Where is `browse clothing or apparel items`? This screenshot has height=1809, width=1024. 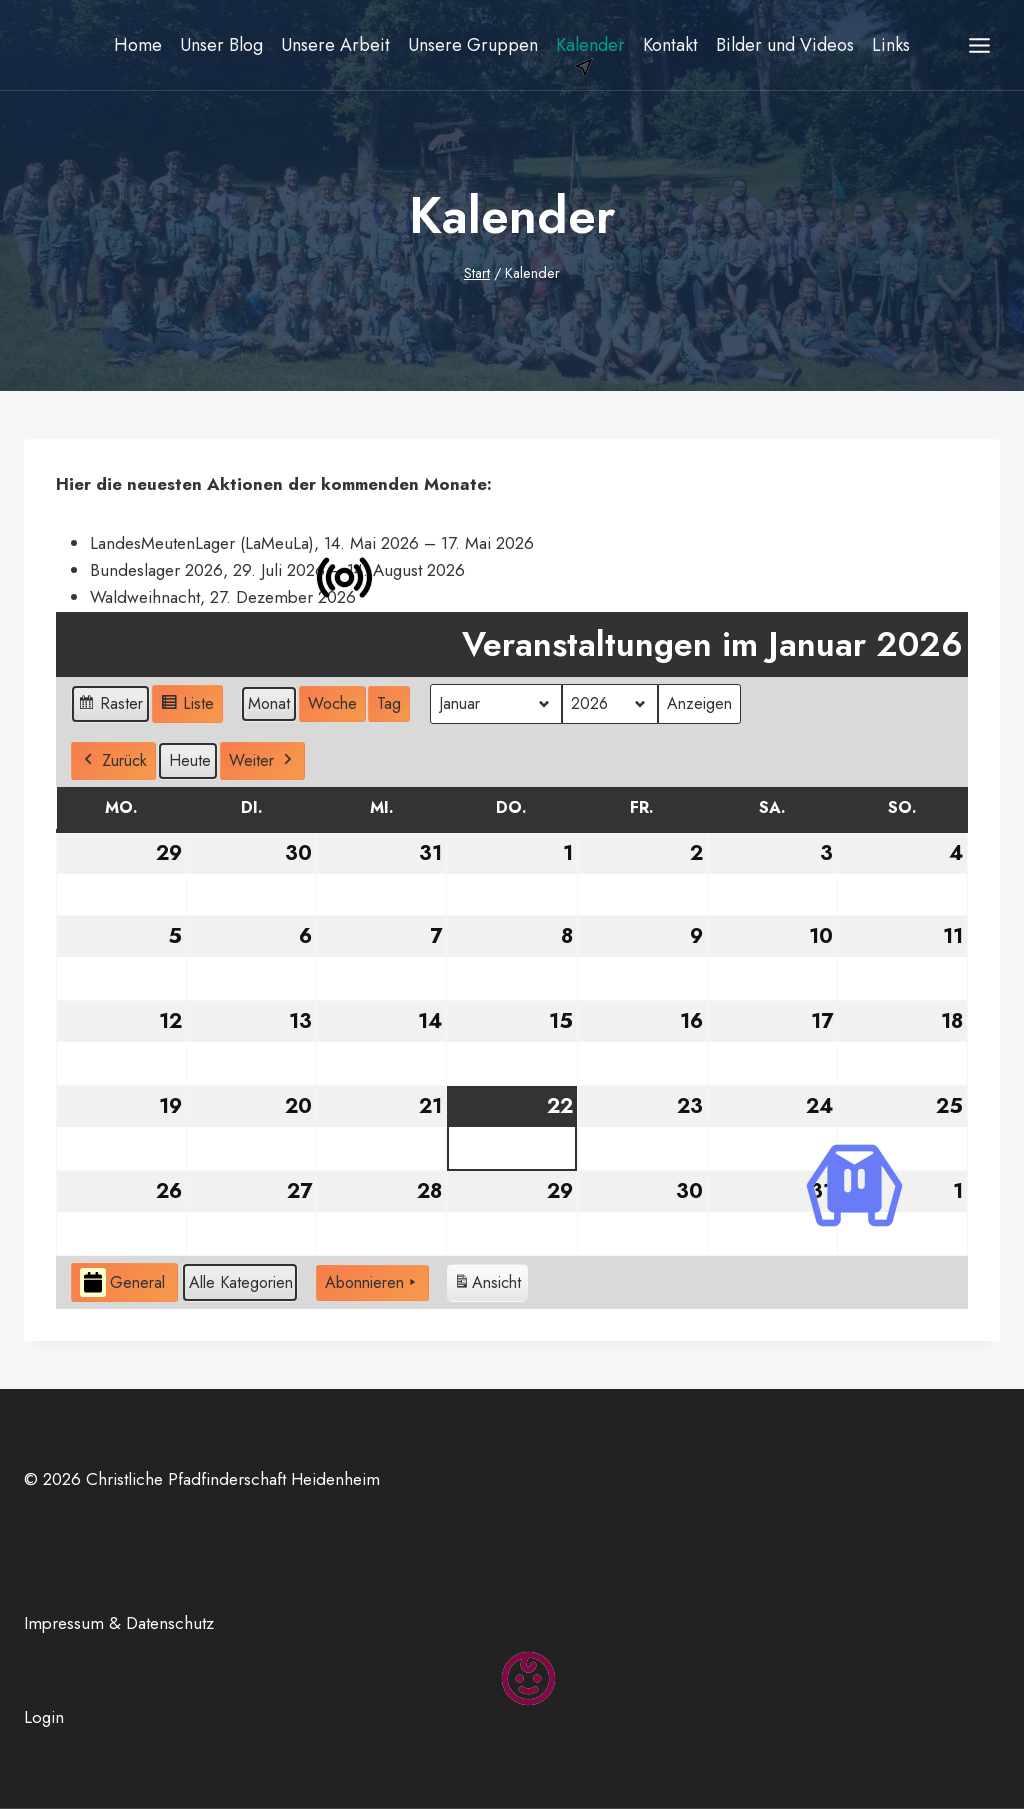 browse clothing or apparel items is located at coordinates (854, 1185).